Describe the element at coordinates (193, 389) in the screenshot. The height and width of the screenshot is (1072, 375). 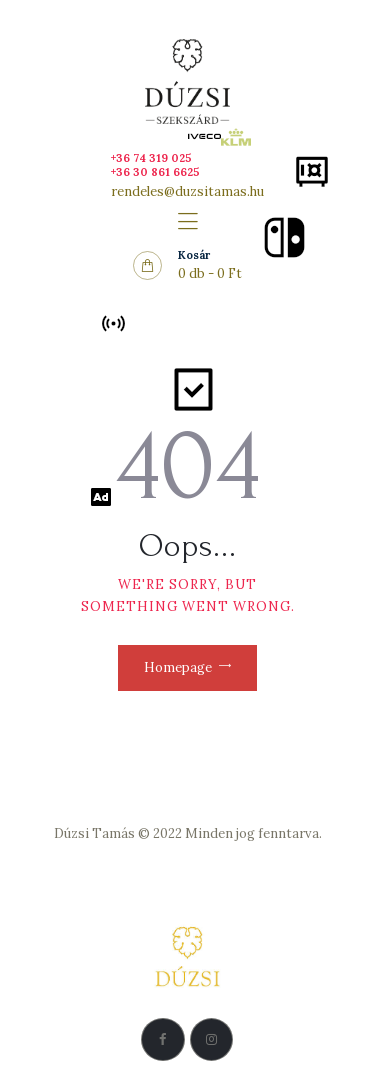
I see `mark task as complete` at that location.